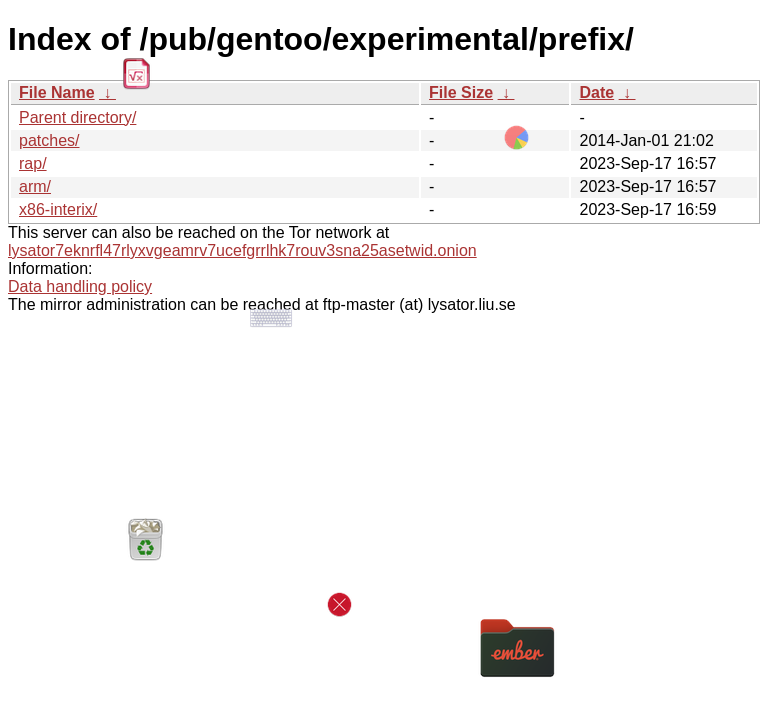 The width and height of the screenshot is (768, 720). I want to click on indicates a sync error with a shared file or folder, so click(339, 604).